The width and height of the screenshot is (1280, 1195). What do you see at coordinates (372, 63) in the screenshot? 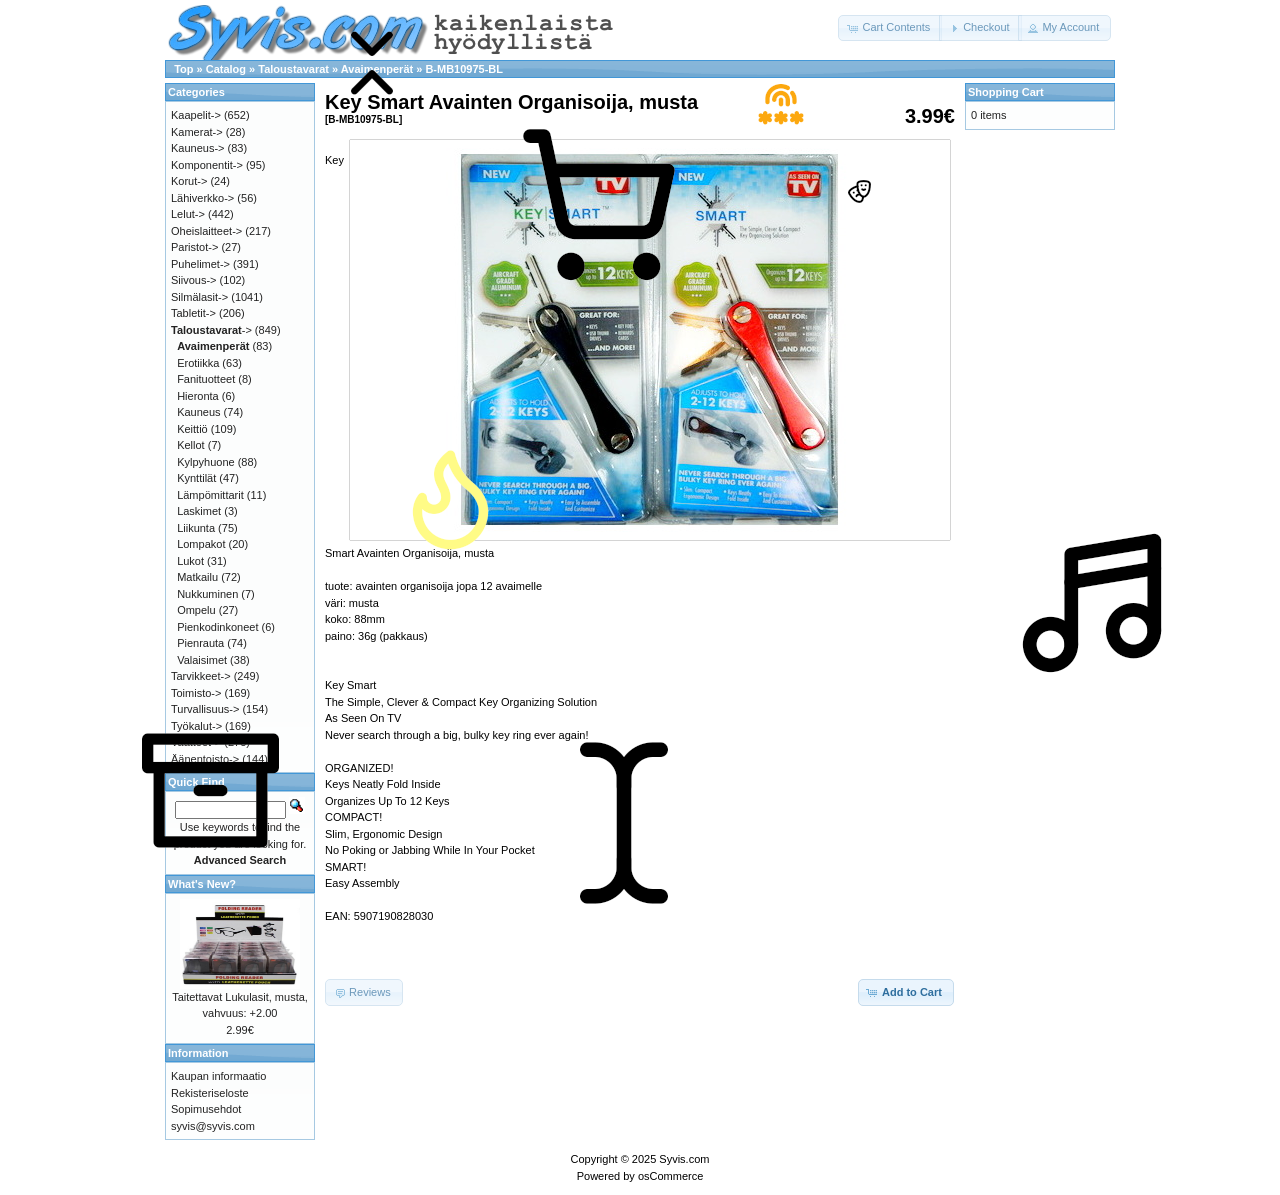
I see `collapse expanded content` at bounding box center [372, 63].